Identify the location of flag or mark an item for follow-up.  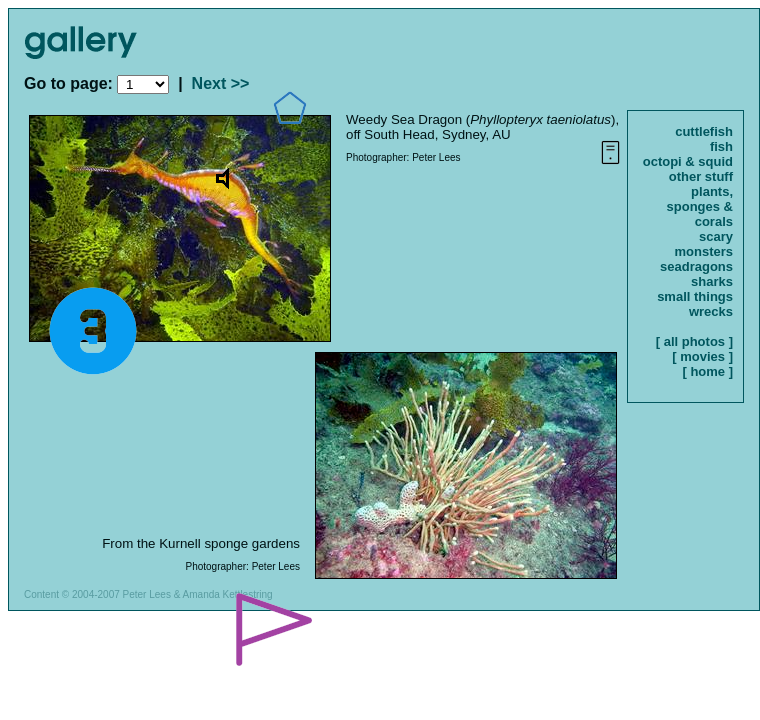
(266, 629).